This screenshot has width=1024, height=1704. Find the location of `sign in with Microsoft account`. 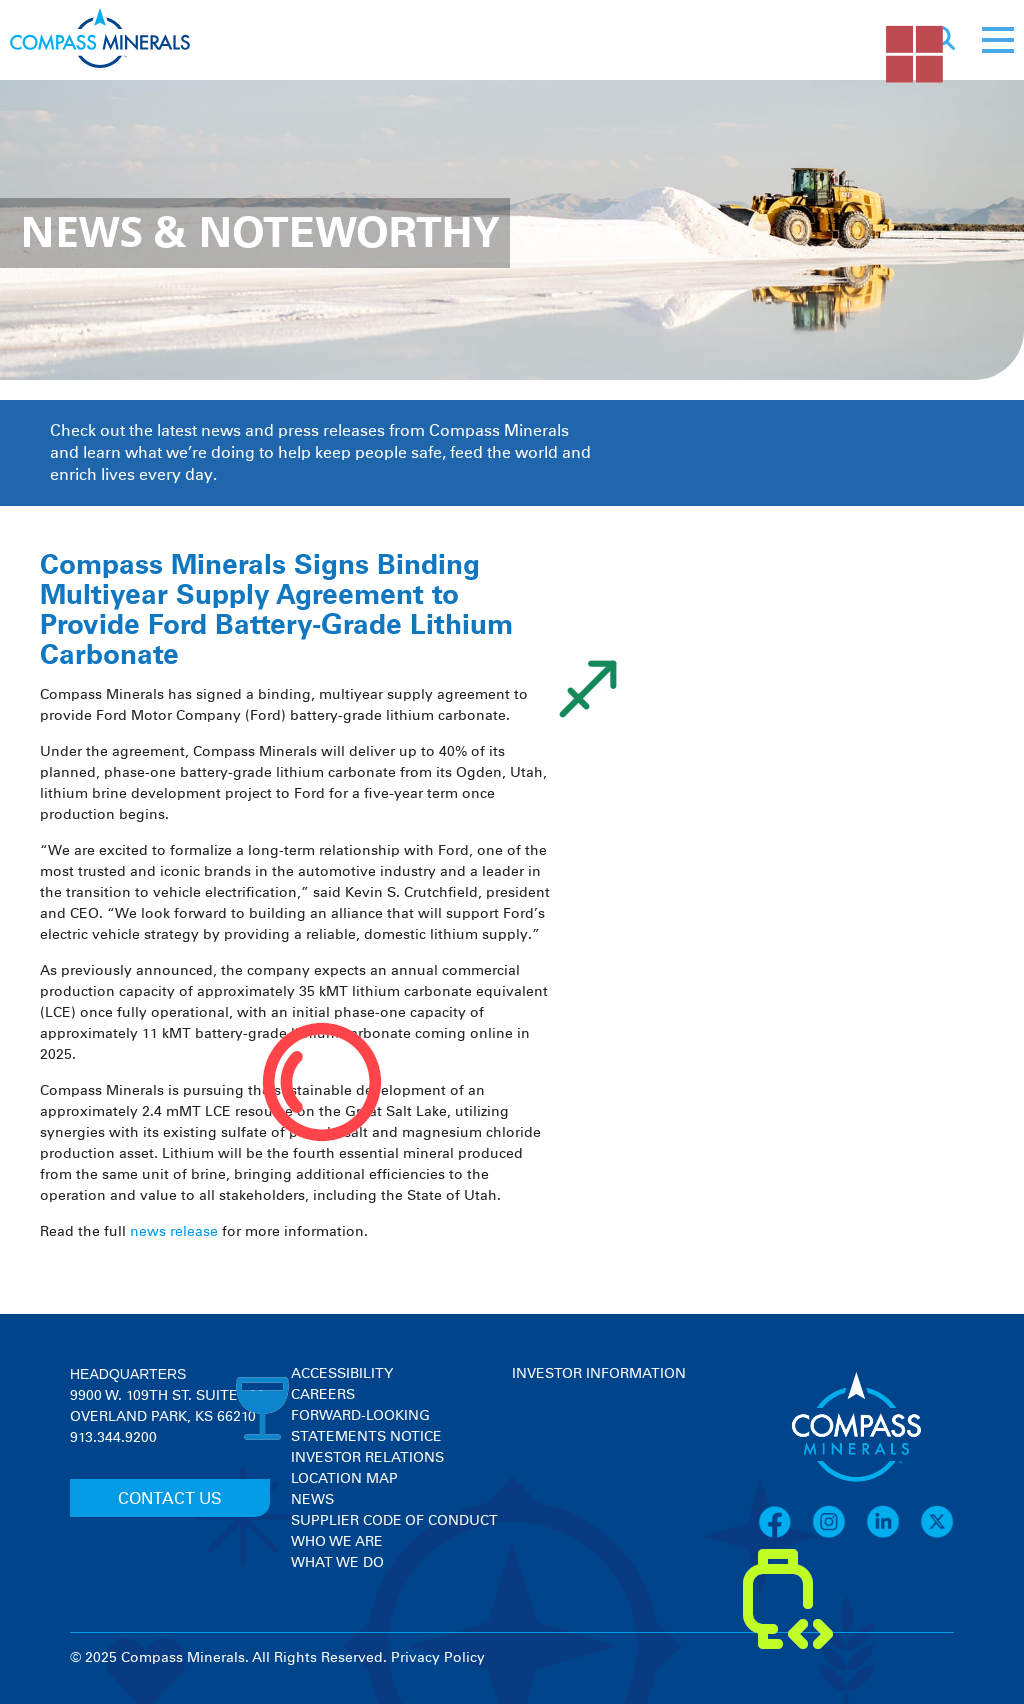

sign in with Microsoft account is located at coordinates (914, 54).